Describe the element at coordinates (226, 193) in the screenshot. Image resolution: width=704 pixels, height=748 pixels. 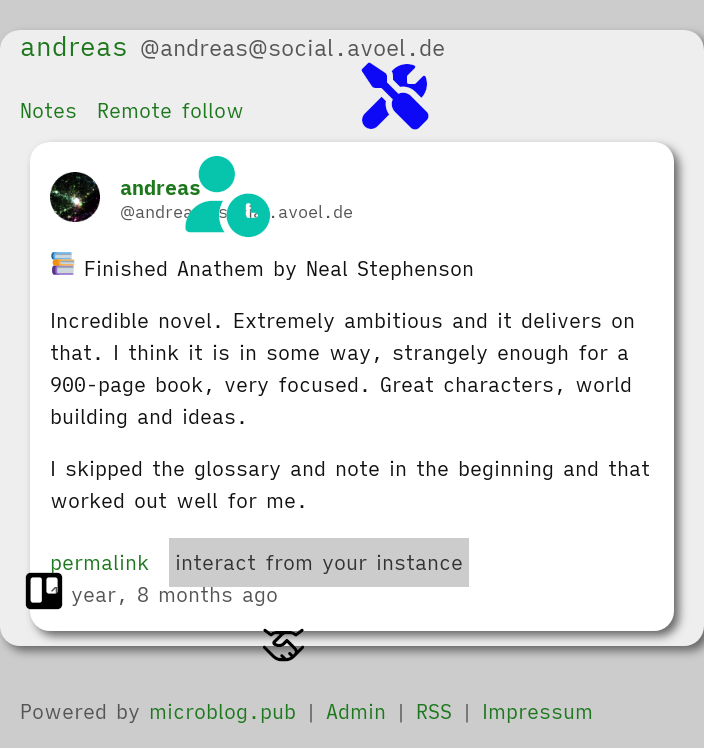
I see `view user's activity history or time log` at that location.